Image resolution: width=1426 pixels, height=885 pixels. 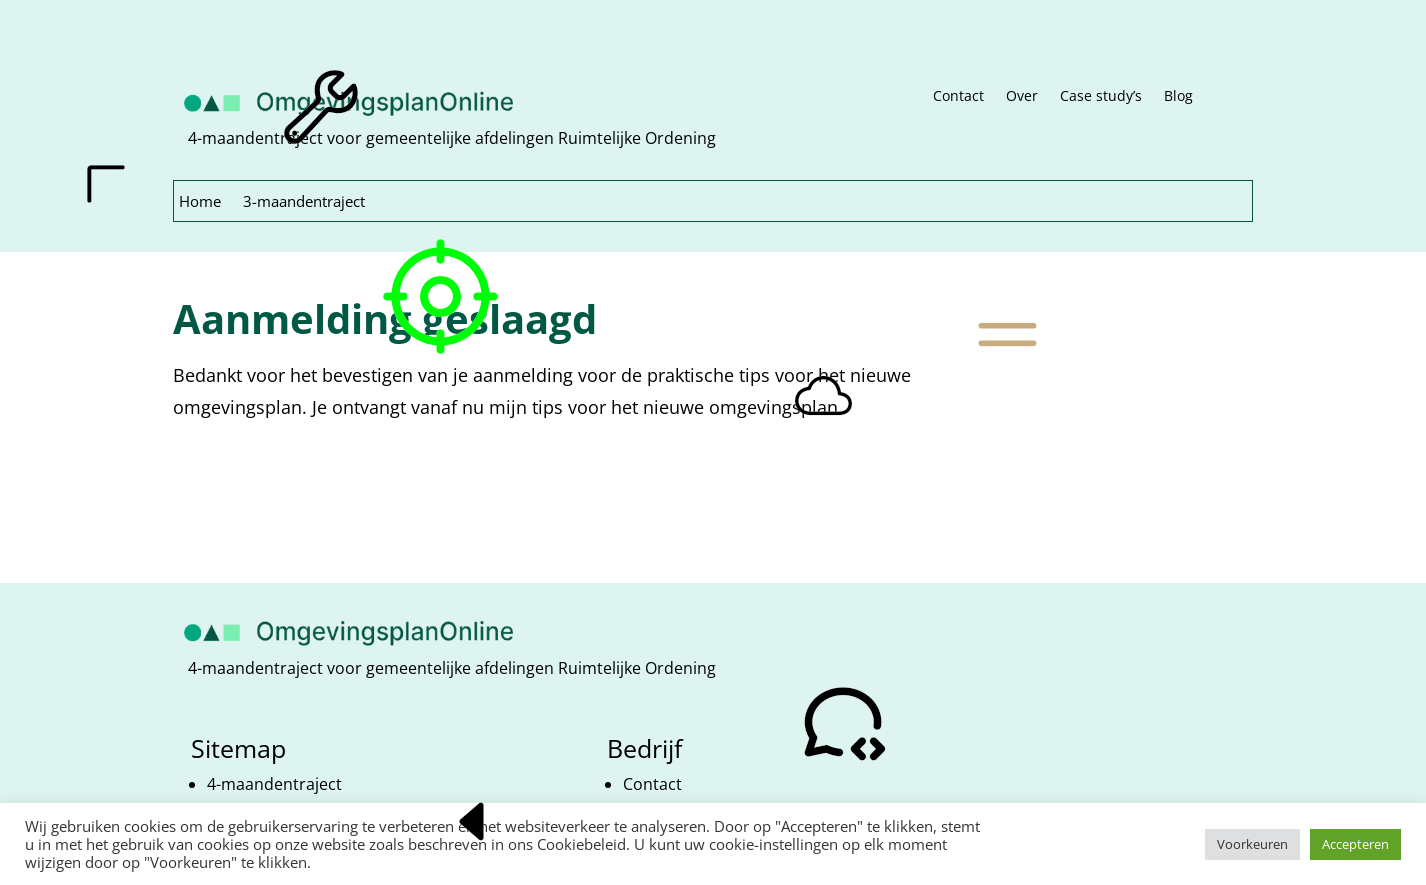 I want to click on access settings or configuration options, so click(x=321, y=107).